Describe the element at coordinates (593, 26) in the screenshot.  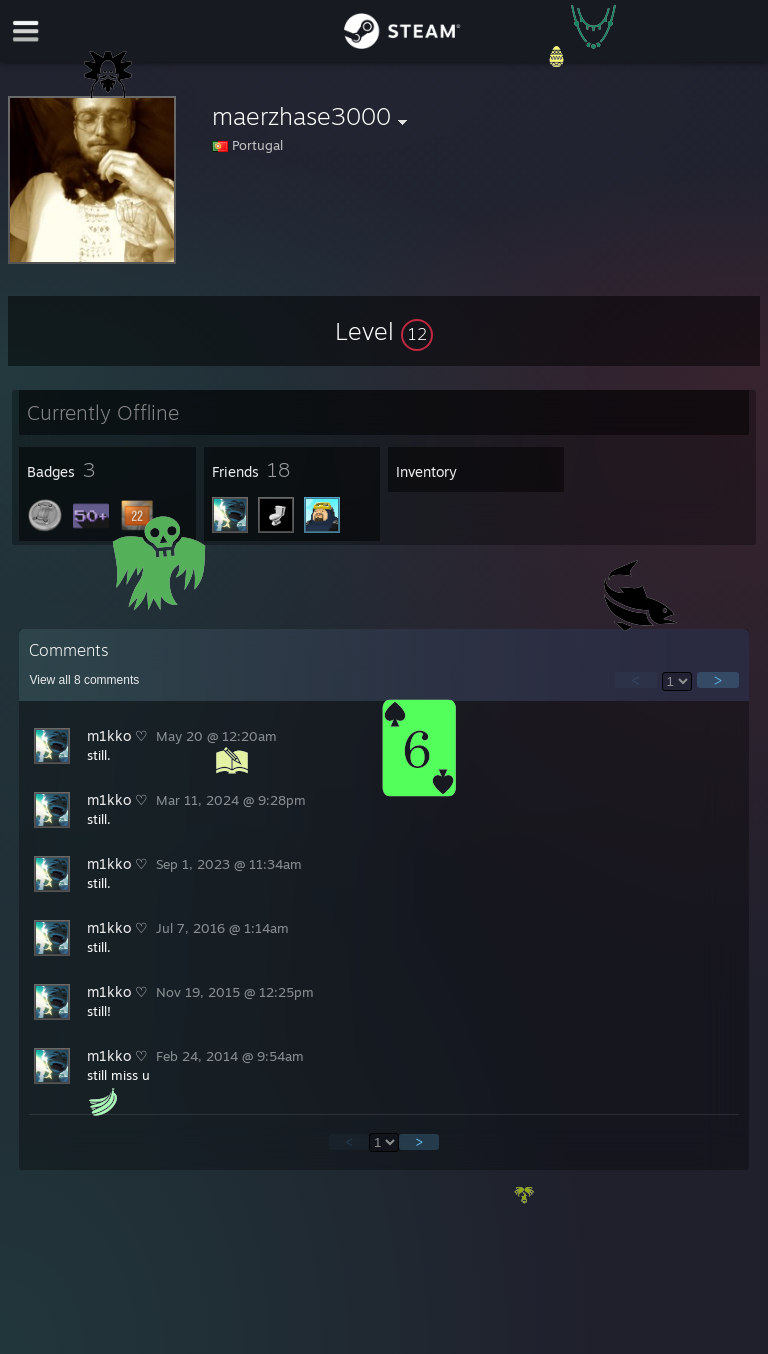
I see `view jewelry or accessories in inventory` at that location.